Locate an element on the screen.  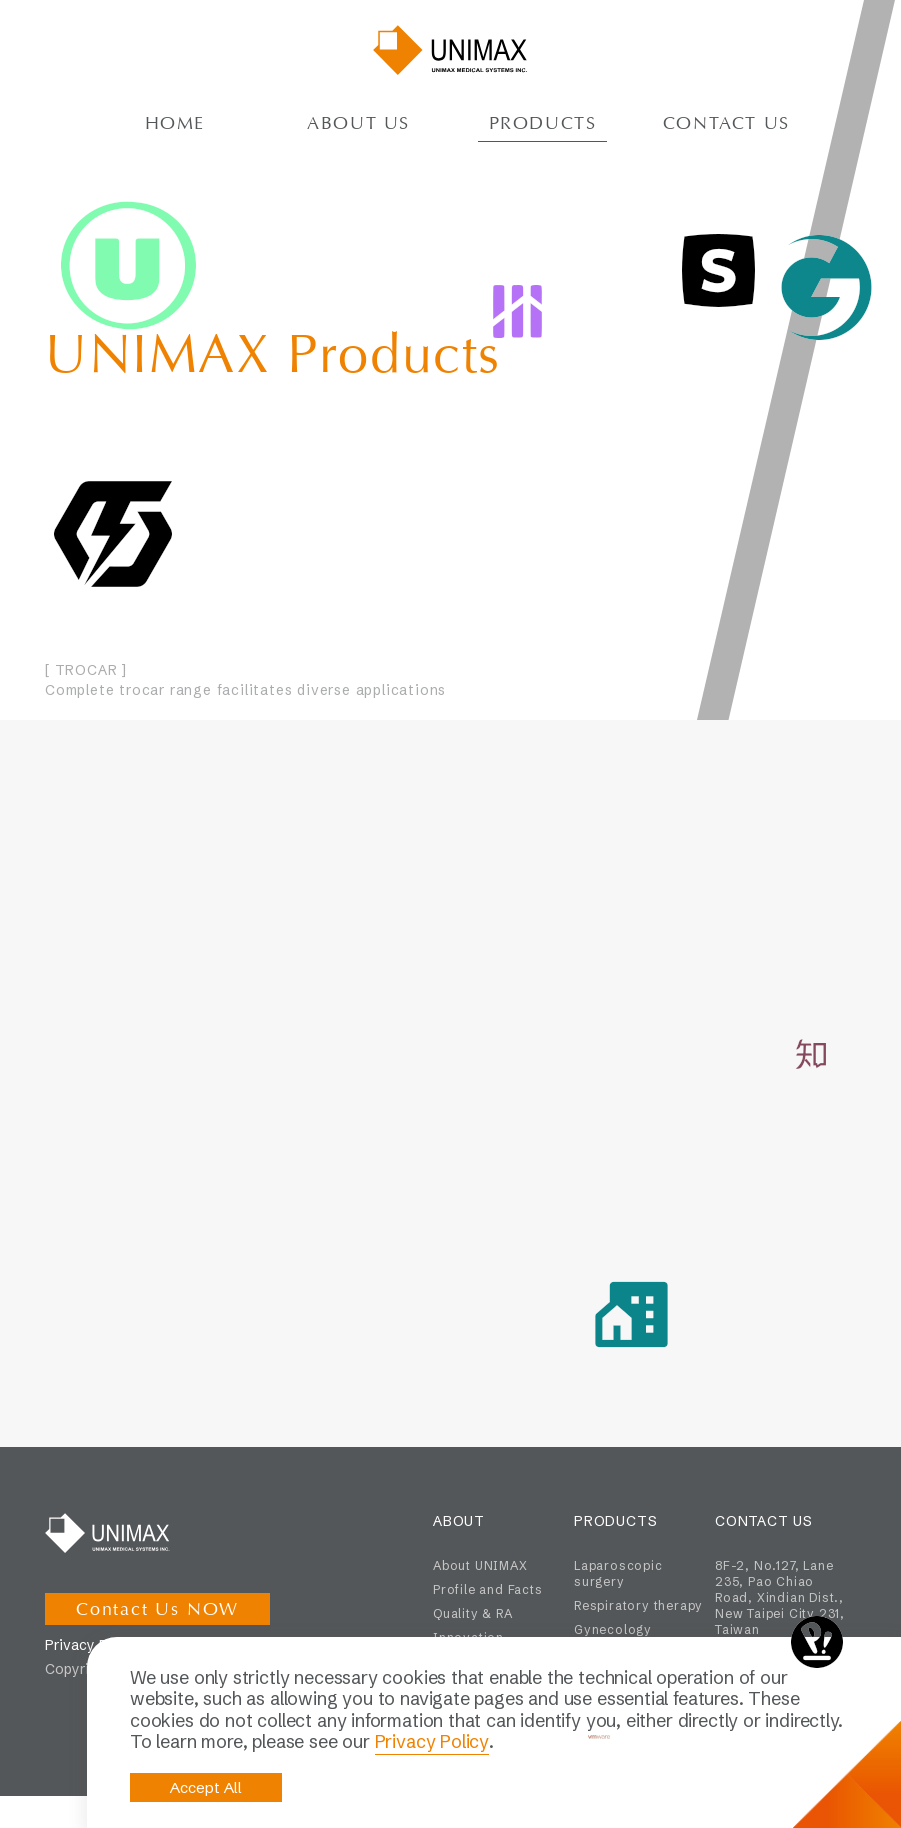
open the Sellfy e-commerce platform is located at coordinates (718, 270).